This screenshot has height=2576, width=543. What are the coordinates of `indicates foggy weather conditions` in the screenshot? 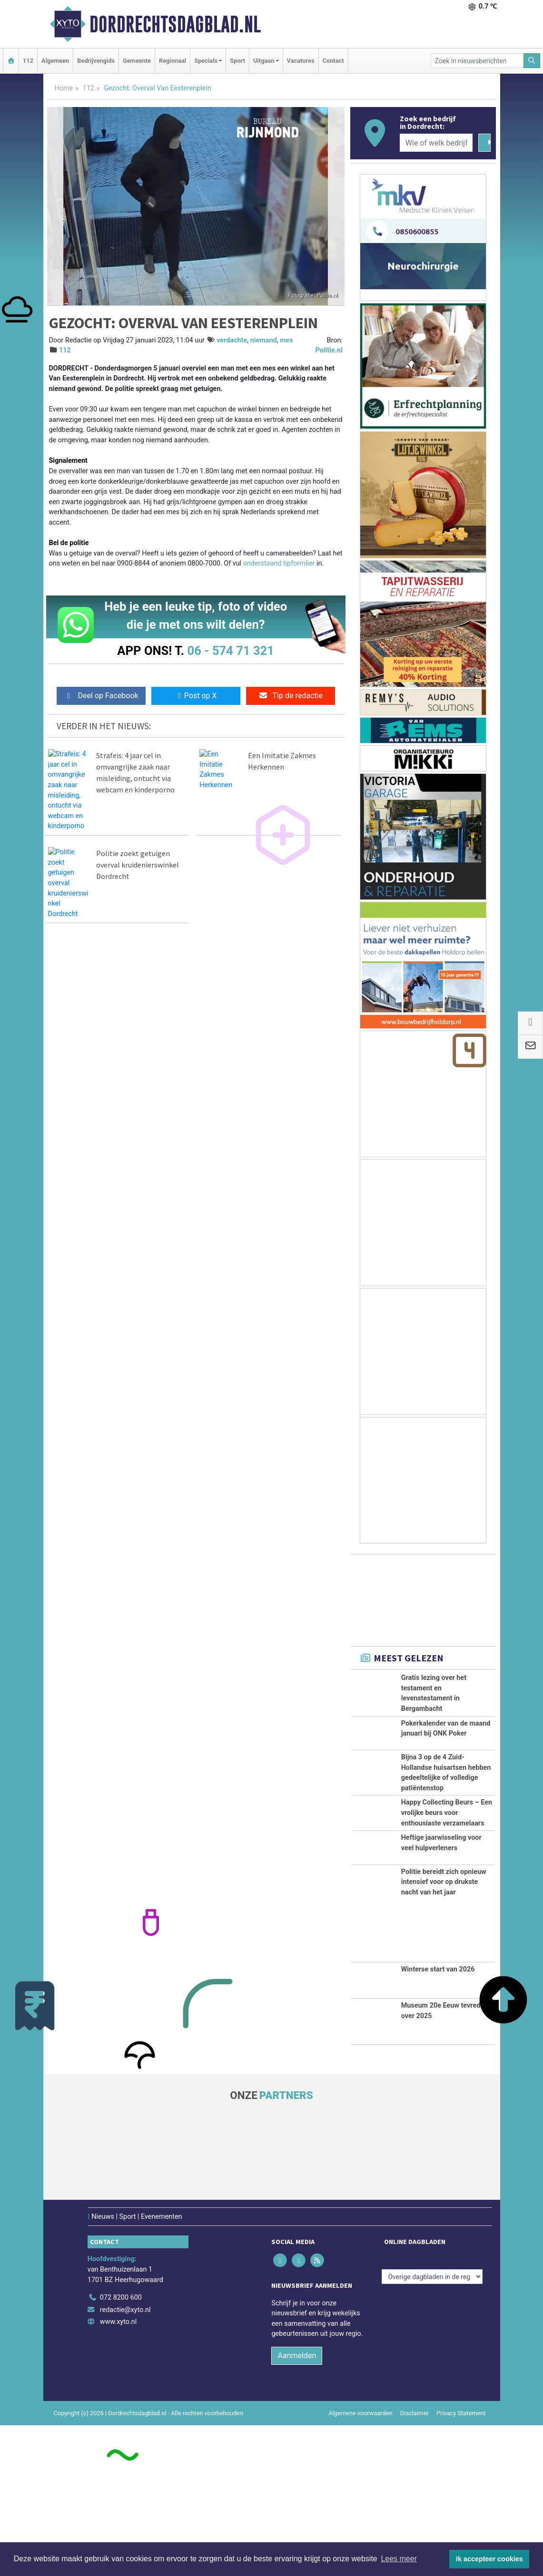 It's located at (17, 310).